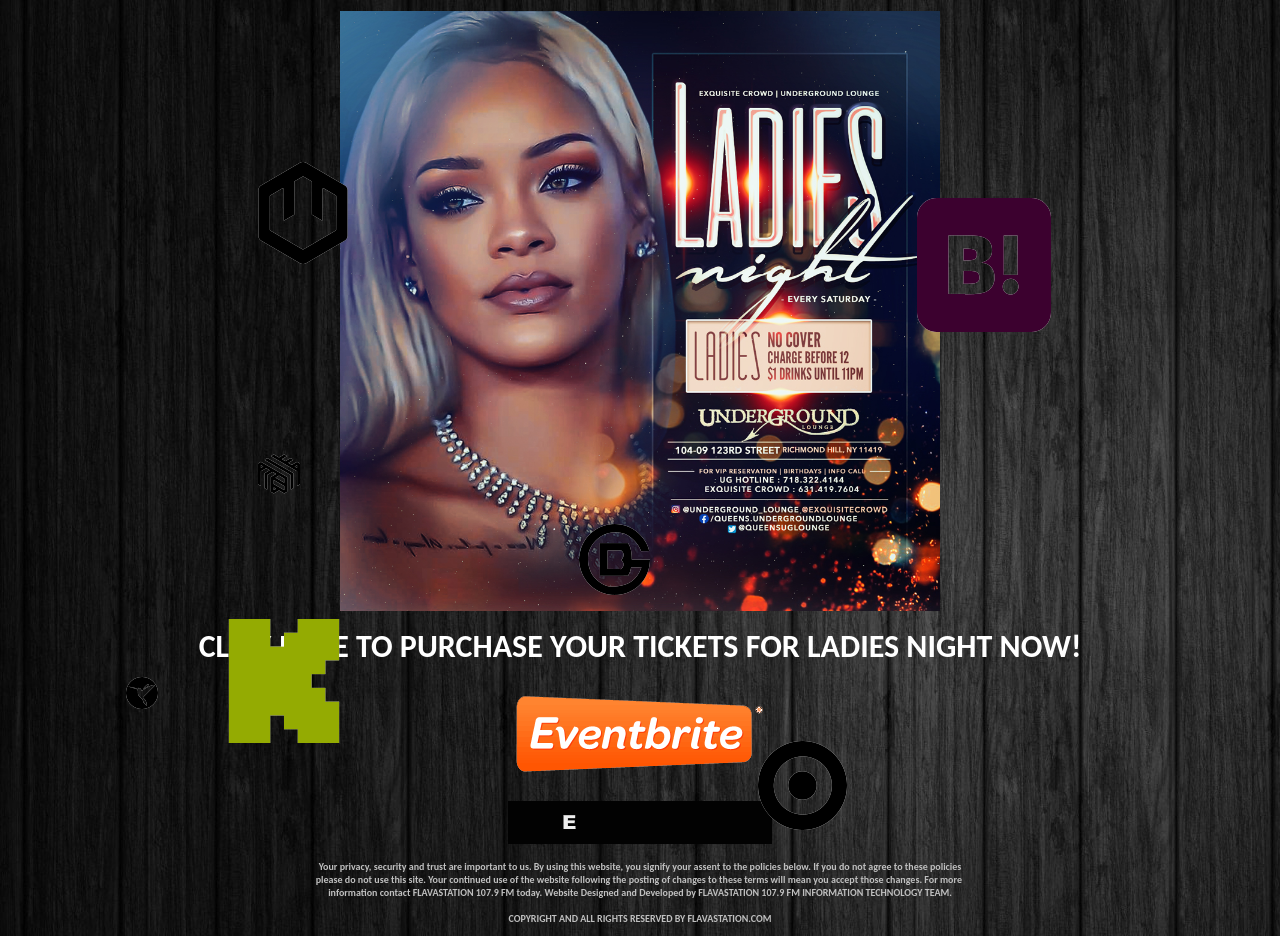  What do you see at coordinates (284, 681) in the screenshot?
I see `open the Kick streaming app` at bounding box center [284, 681].